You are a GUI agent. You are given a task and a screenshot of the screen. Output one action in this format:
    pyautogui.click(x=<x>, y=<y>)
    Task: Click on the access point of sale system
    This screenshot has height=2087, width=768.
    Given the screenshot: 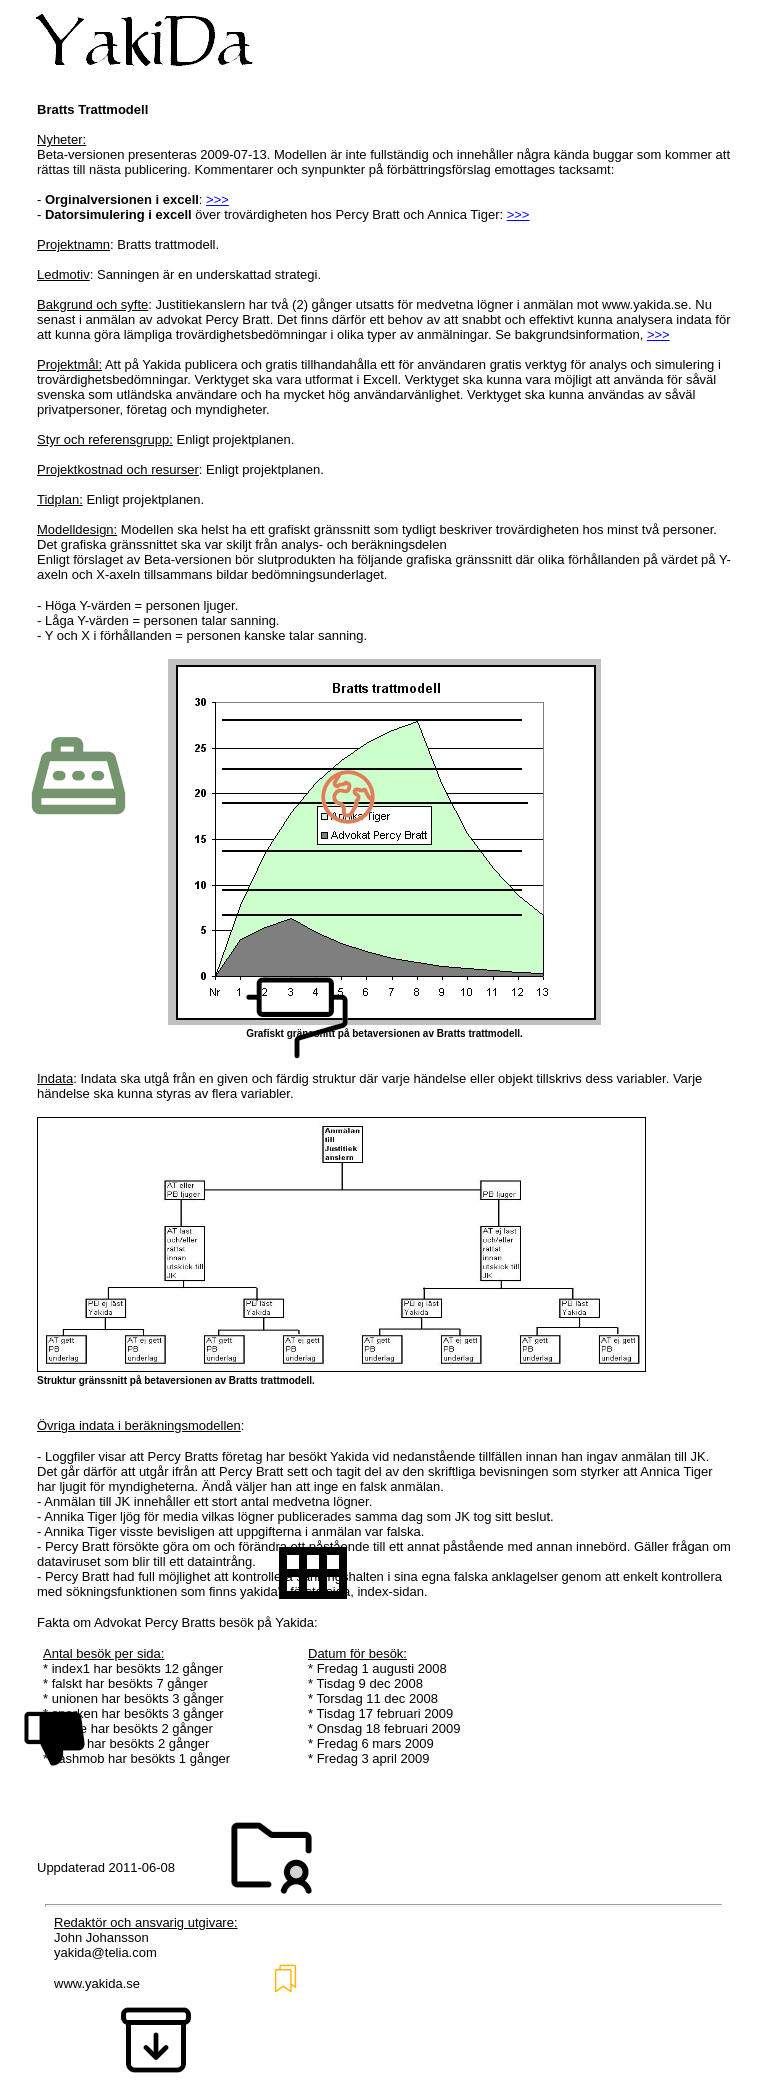 What is the action you would take?
    pyautogui.click(x=78, y=780)
    